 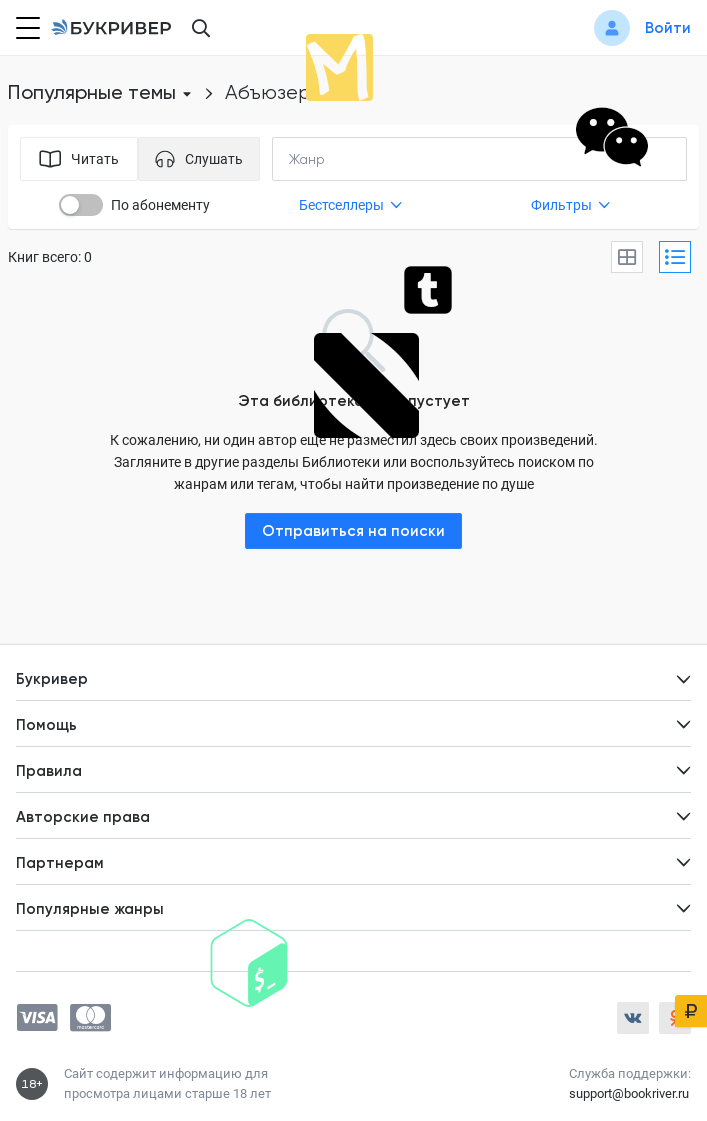 What do you see at coordinates (366, 385) in the screenshot?
I see `open Apple News app` at bounding box center [366, 385].